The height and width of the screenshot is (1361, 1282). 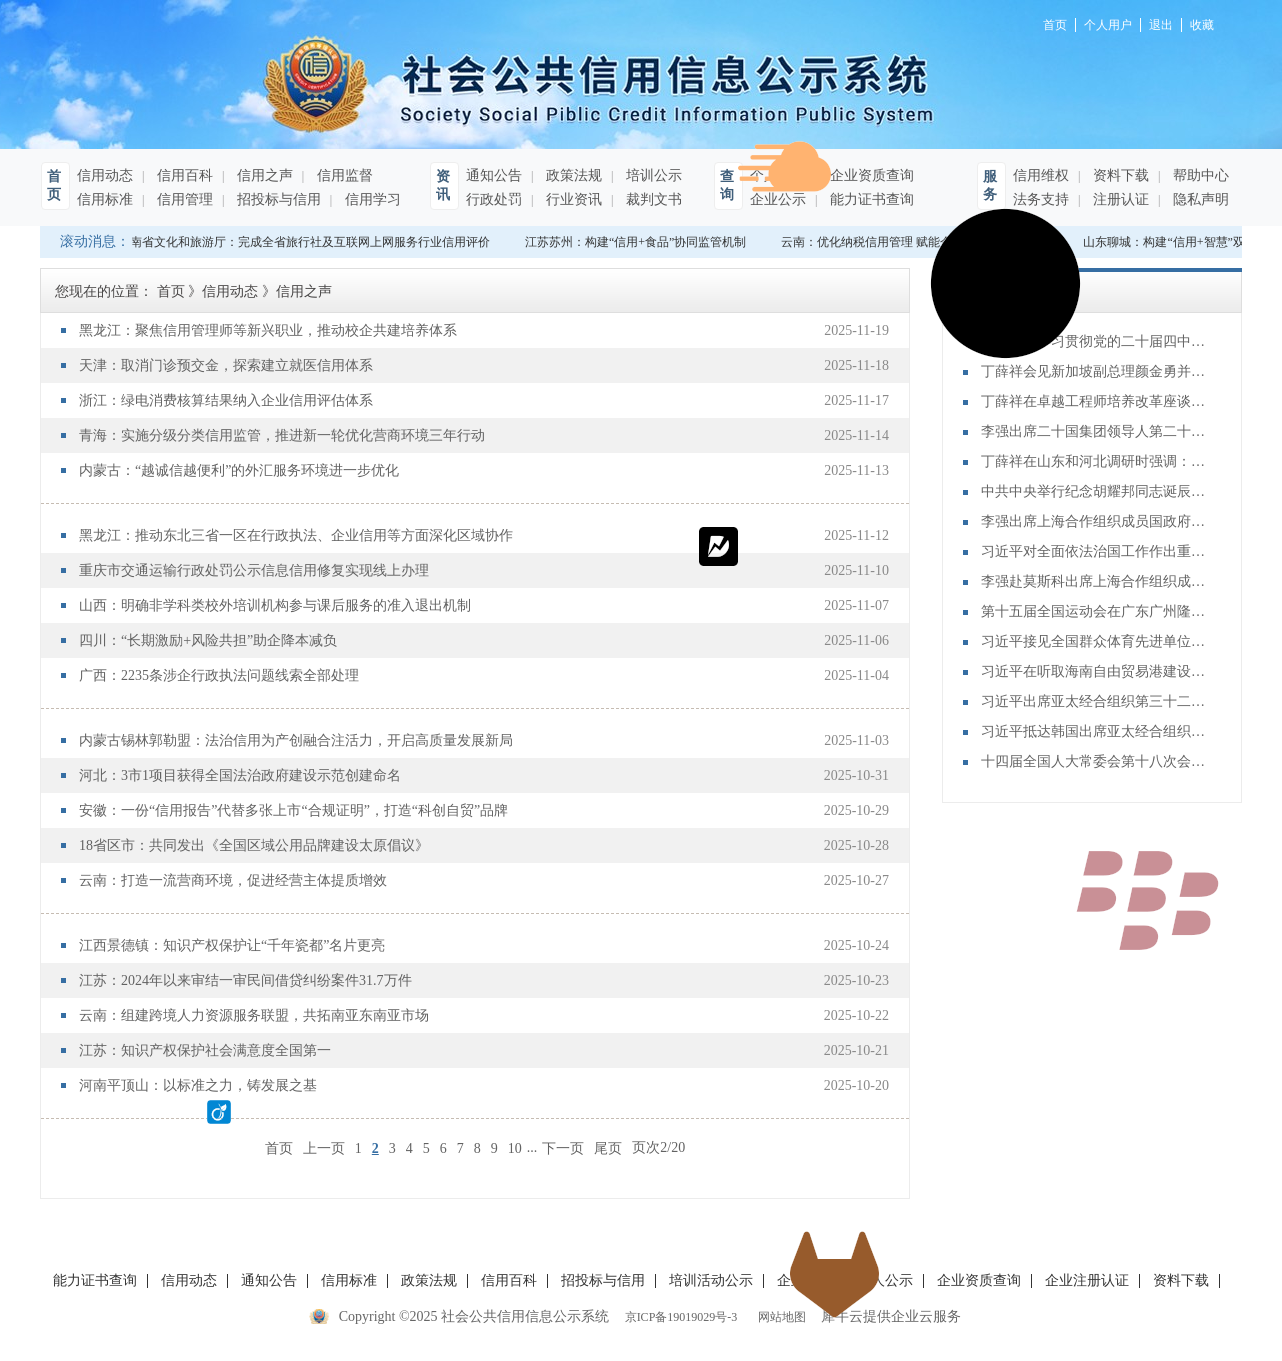 I want to click on cloudways hosting platform logo, so click(x=784, y=166).